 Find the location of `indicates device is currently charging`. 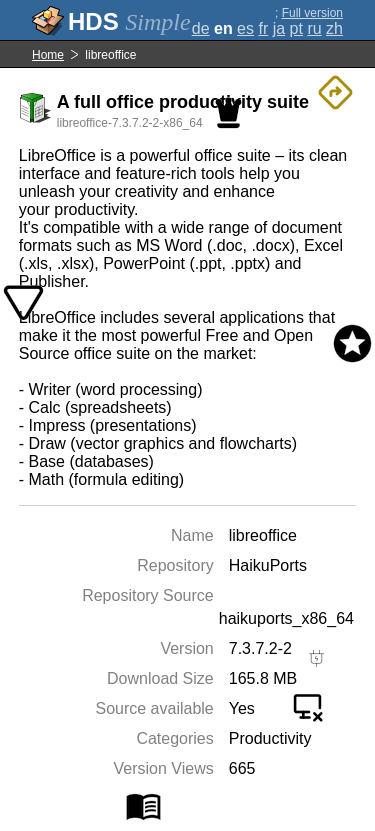

indicates device is currently charging is located at coordinates (316, 658).